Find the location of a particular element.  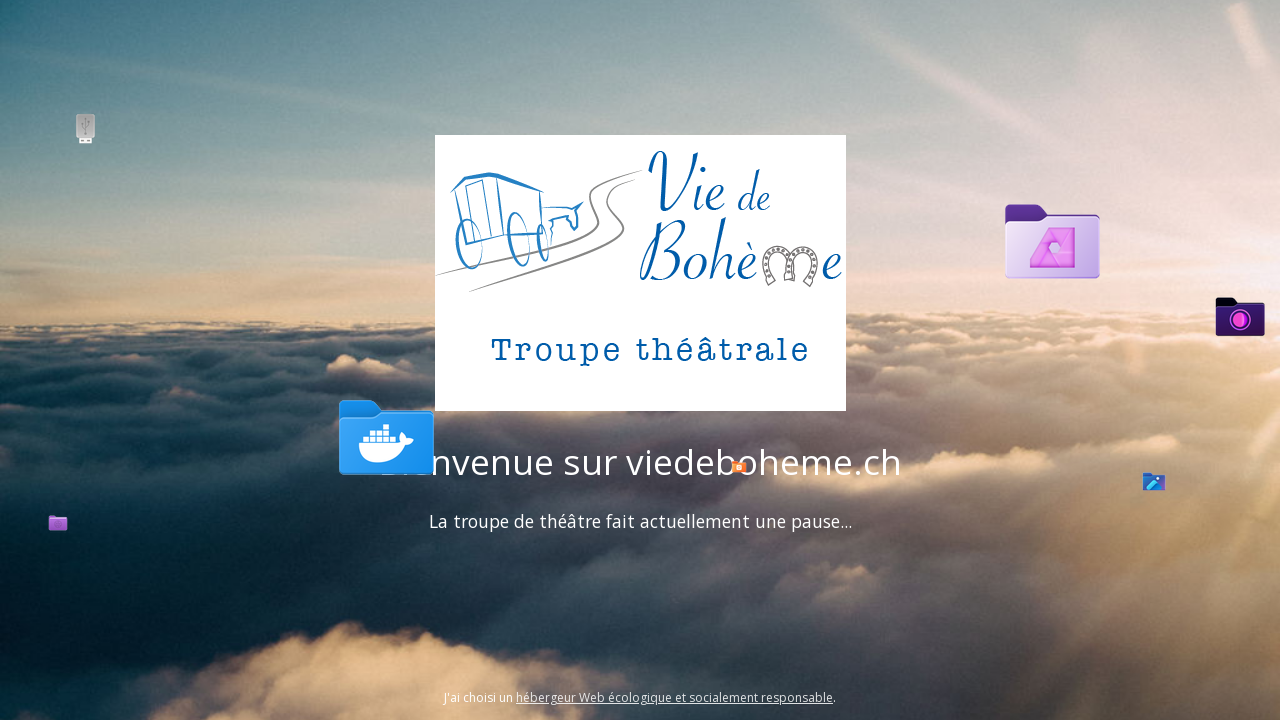

folder containing html or web development files is located at coordinates (58, 523).